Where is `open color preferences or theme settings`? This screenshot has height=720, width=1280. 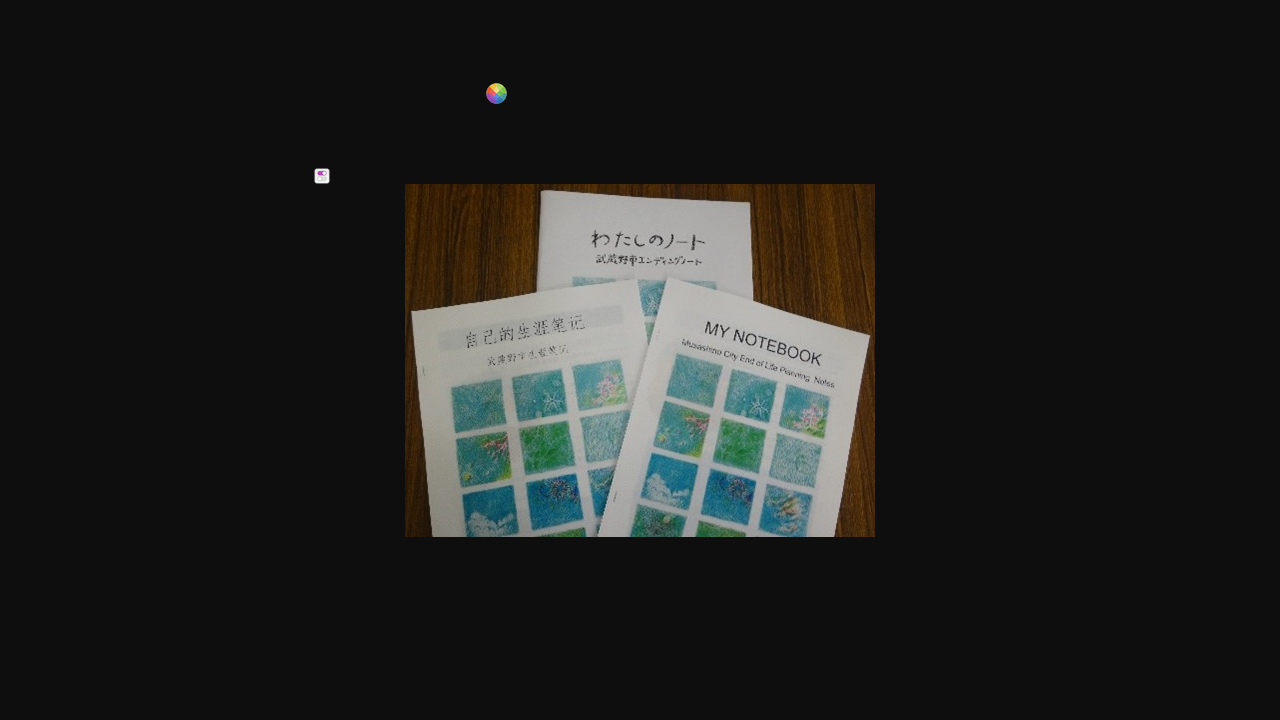
open color preferences or theme settings is located at coordinates (496, 93).